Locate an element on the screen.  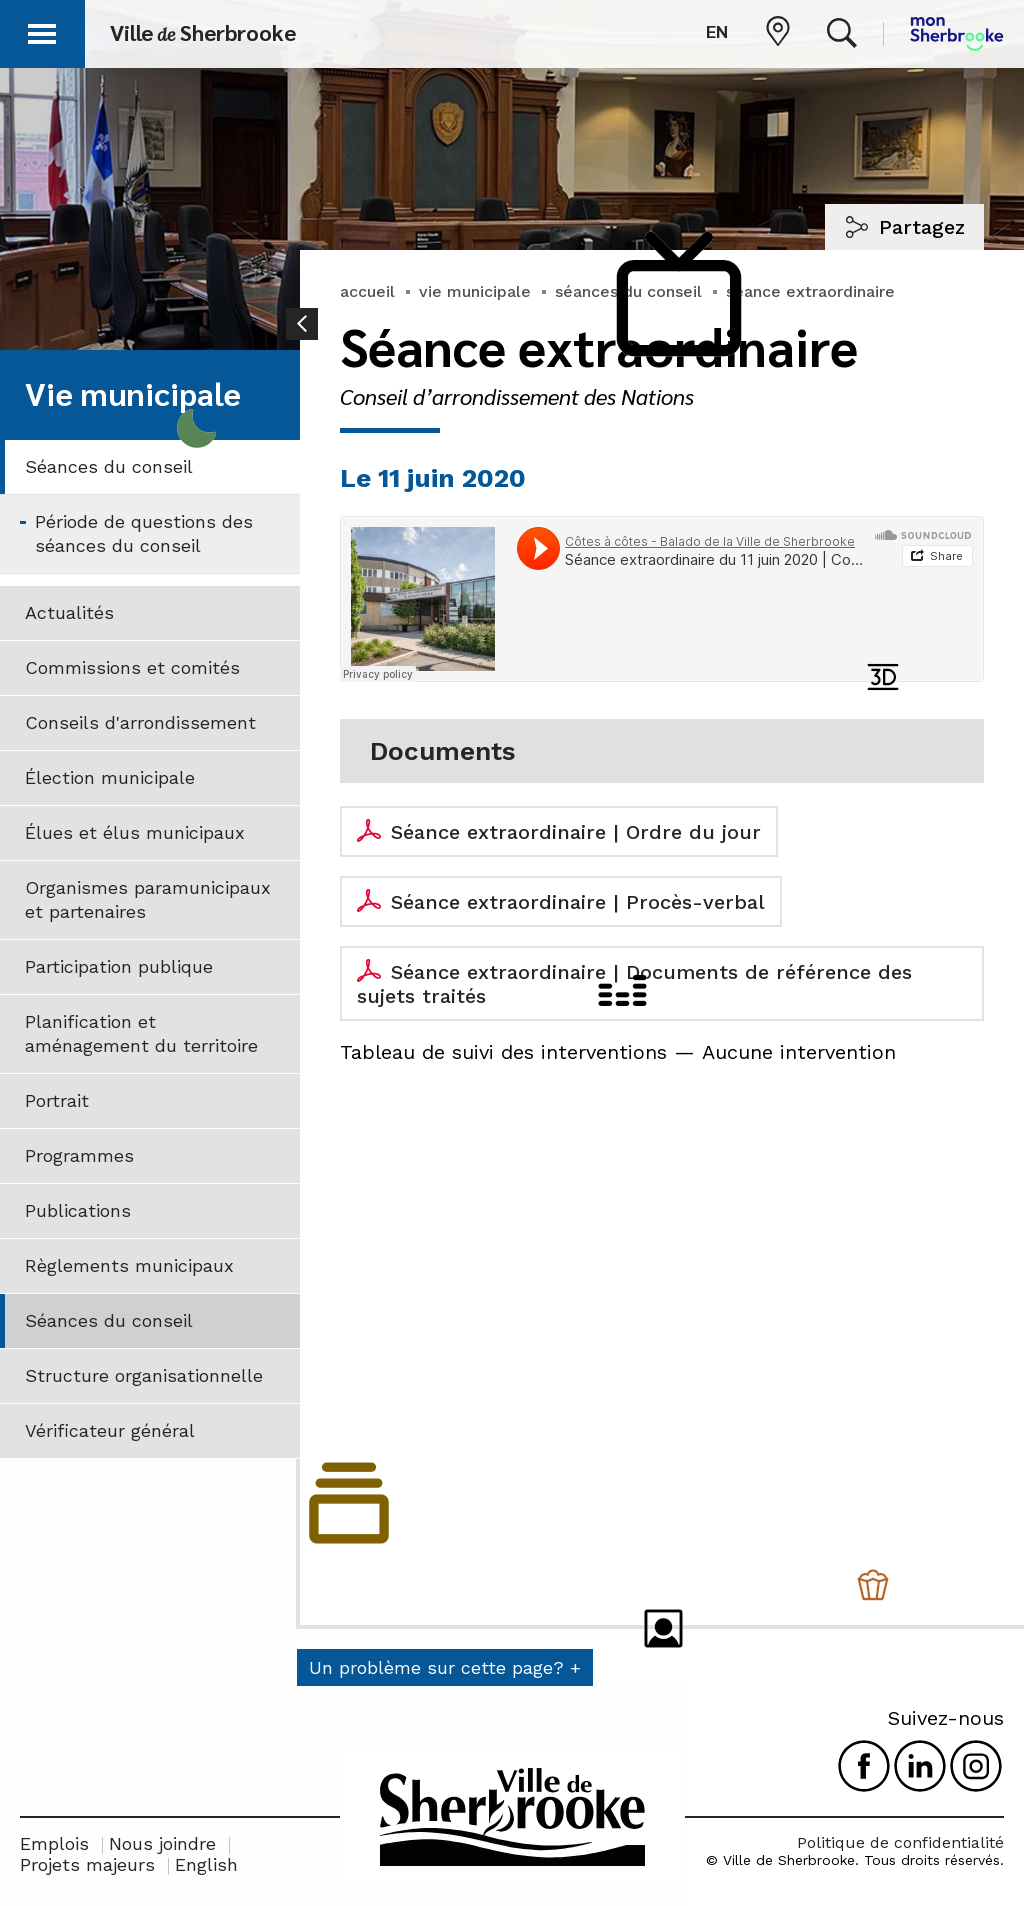
toggle dark mode or night theme is located at coordinates (195, 429).